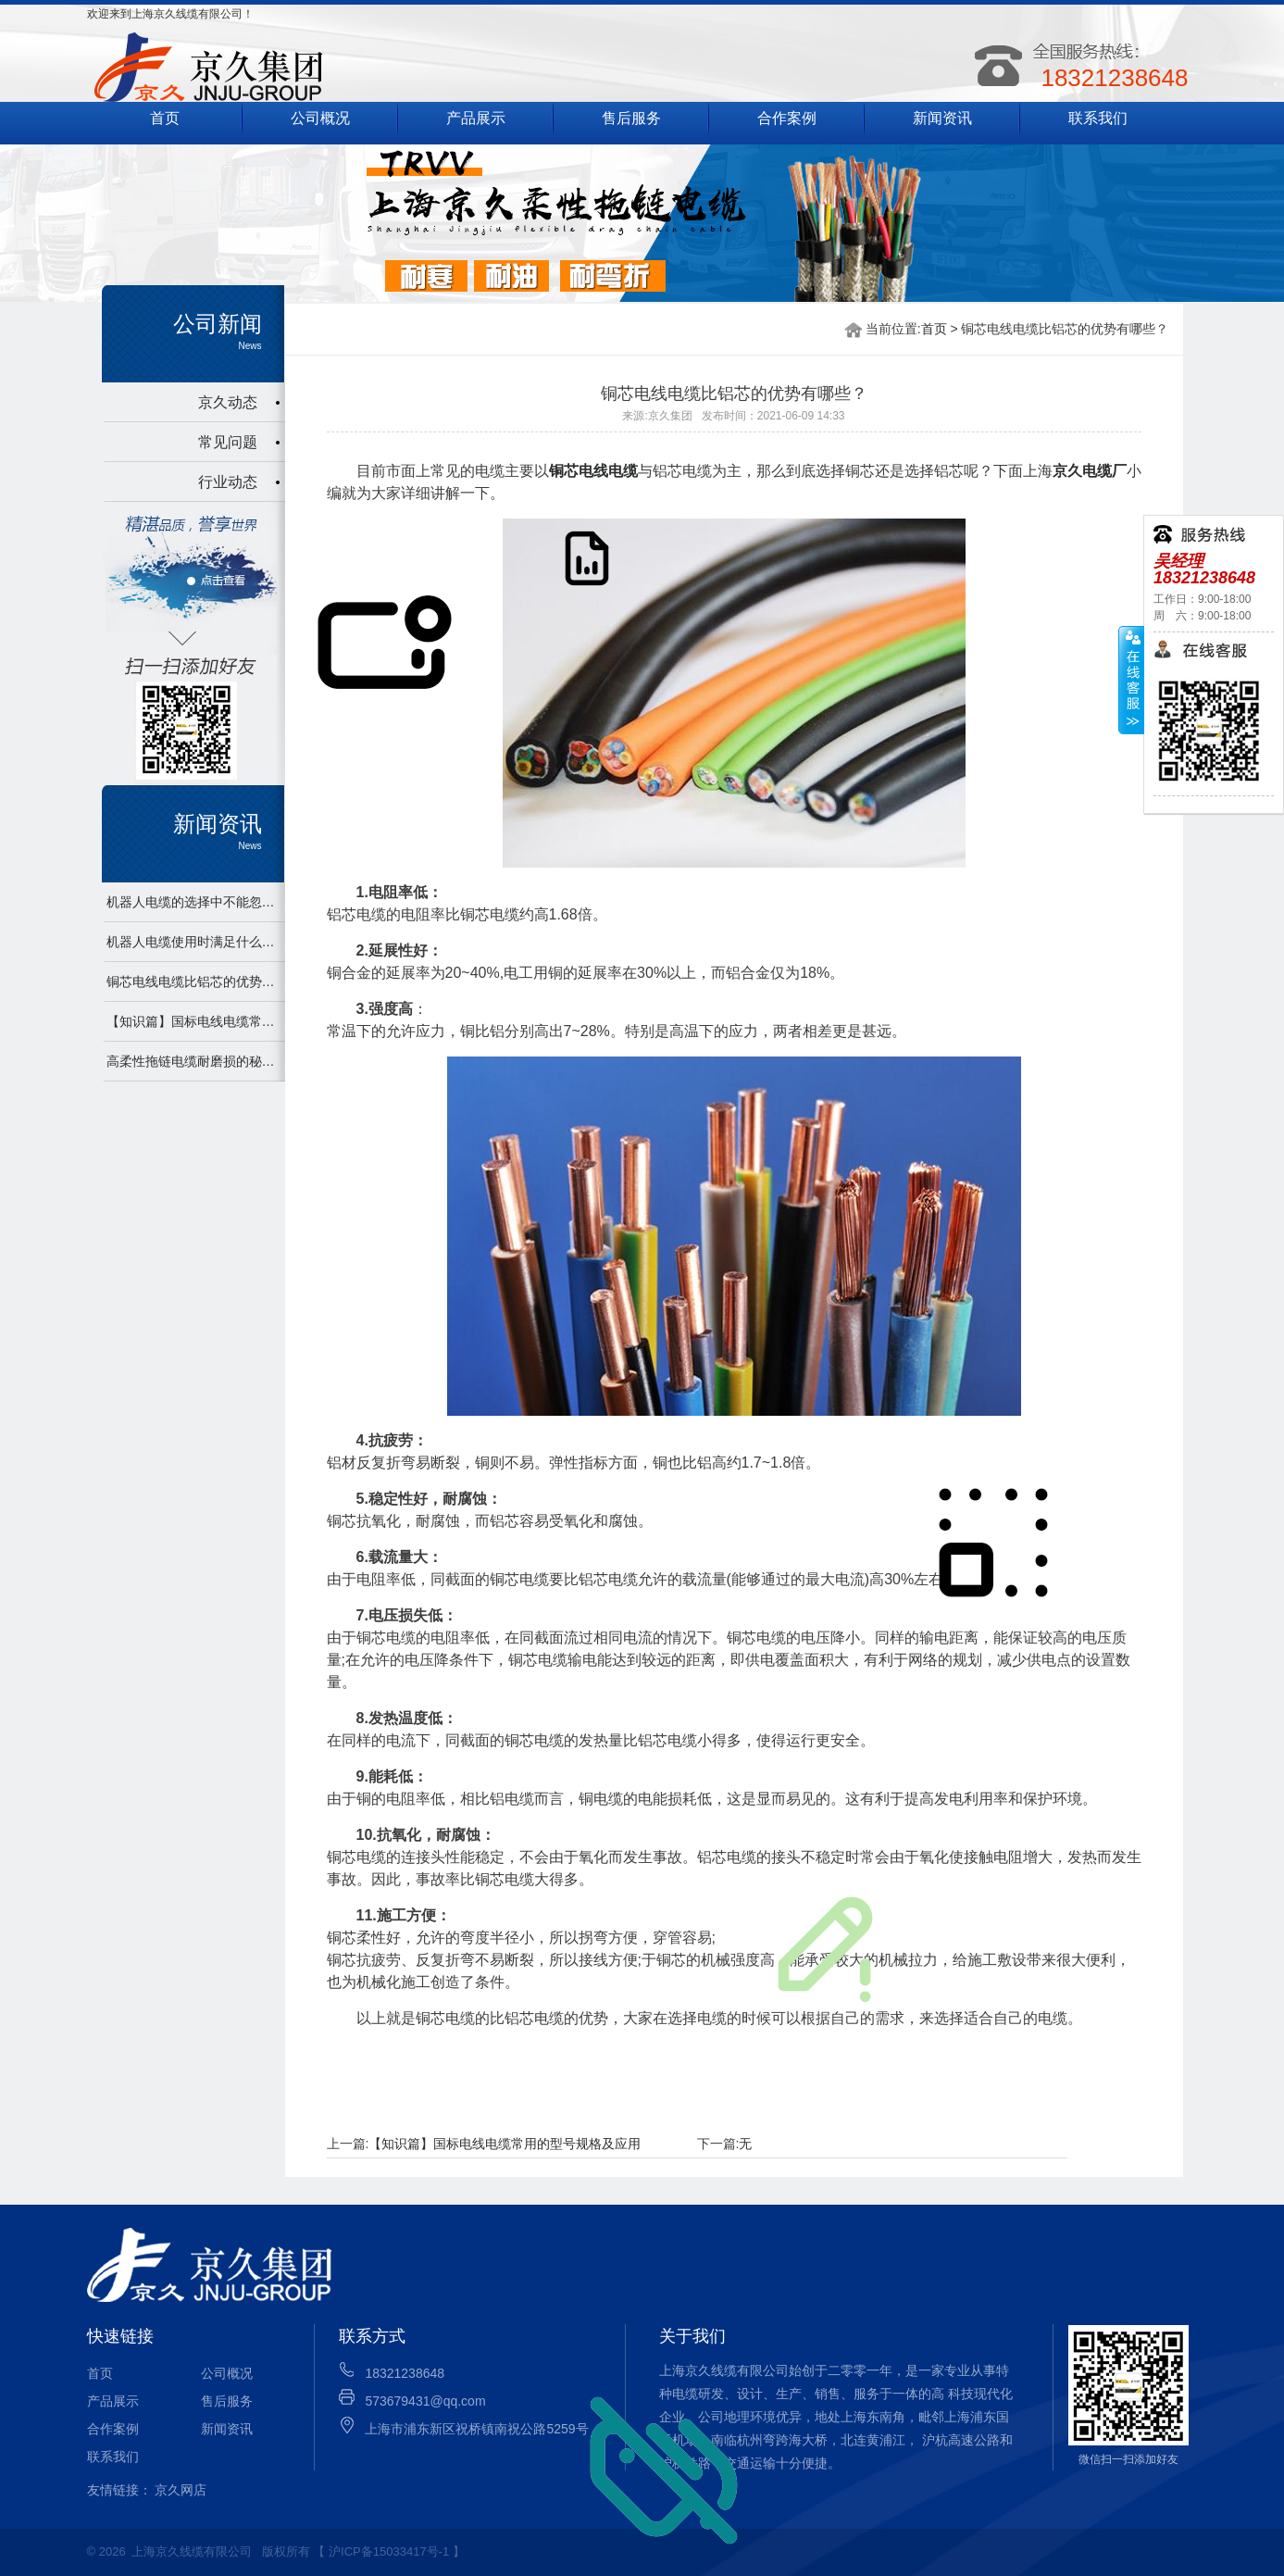 The image size is (1284, 2576). What do you see at coordinates (664, 2470) in the screenshot?
I see `disable or remove tags` at bounding box center [664, 2470].